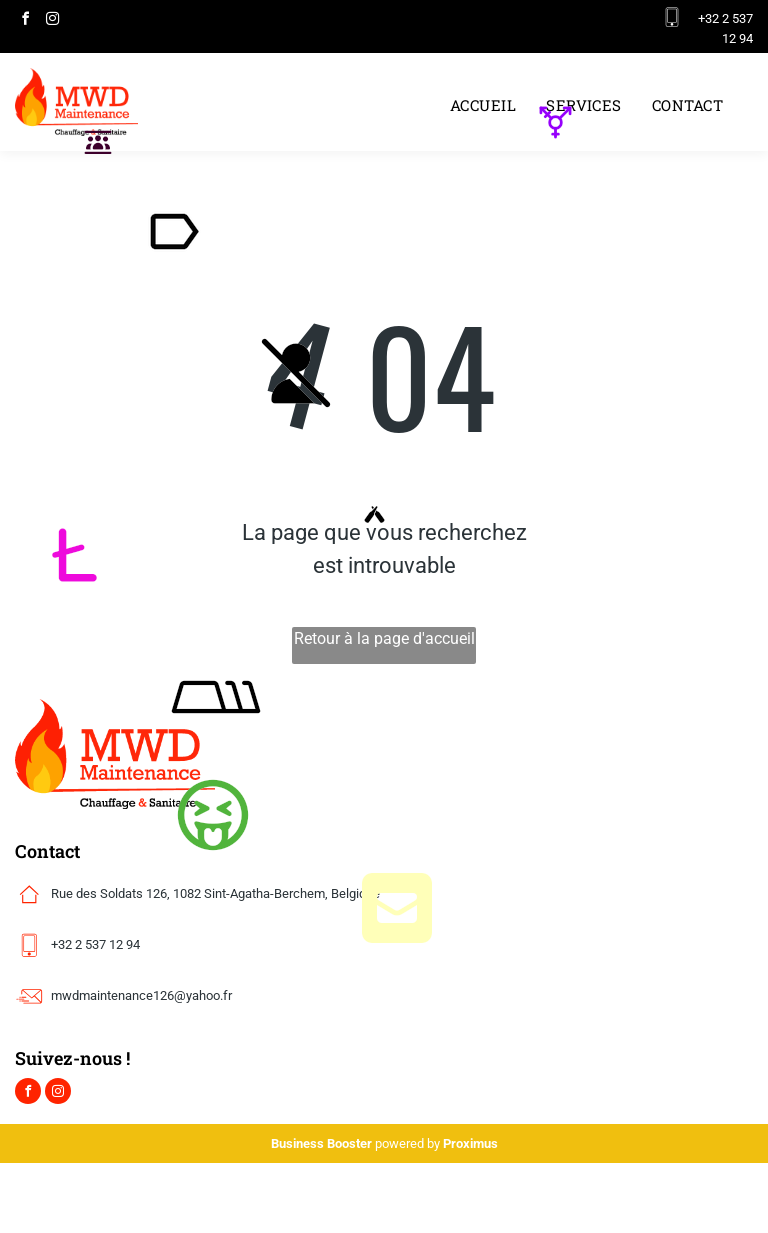 The image size is (768, 1233). Describe the element at coordinates (74, 555) in the screenshot. I see `indicates litecoin cryptocurrency` at that location.